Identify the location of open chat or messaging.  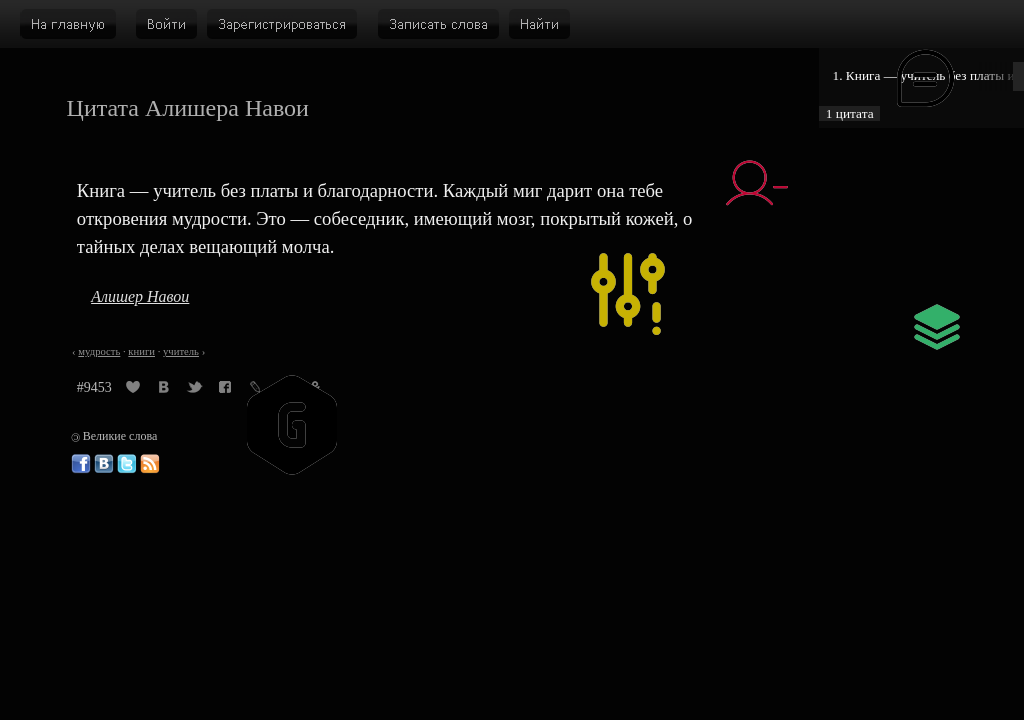
(924, 79).